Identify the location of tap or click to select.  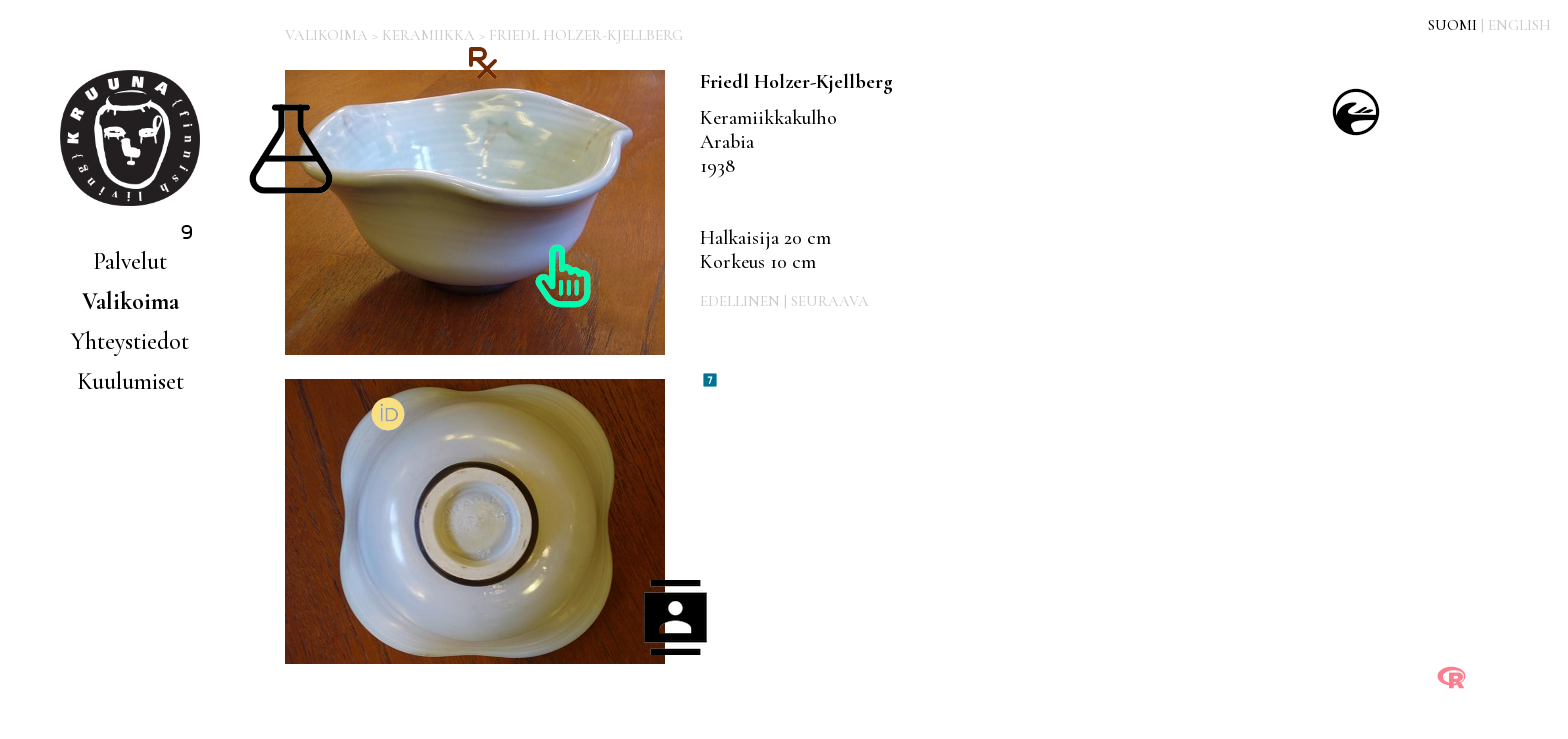
(563, 276).